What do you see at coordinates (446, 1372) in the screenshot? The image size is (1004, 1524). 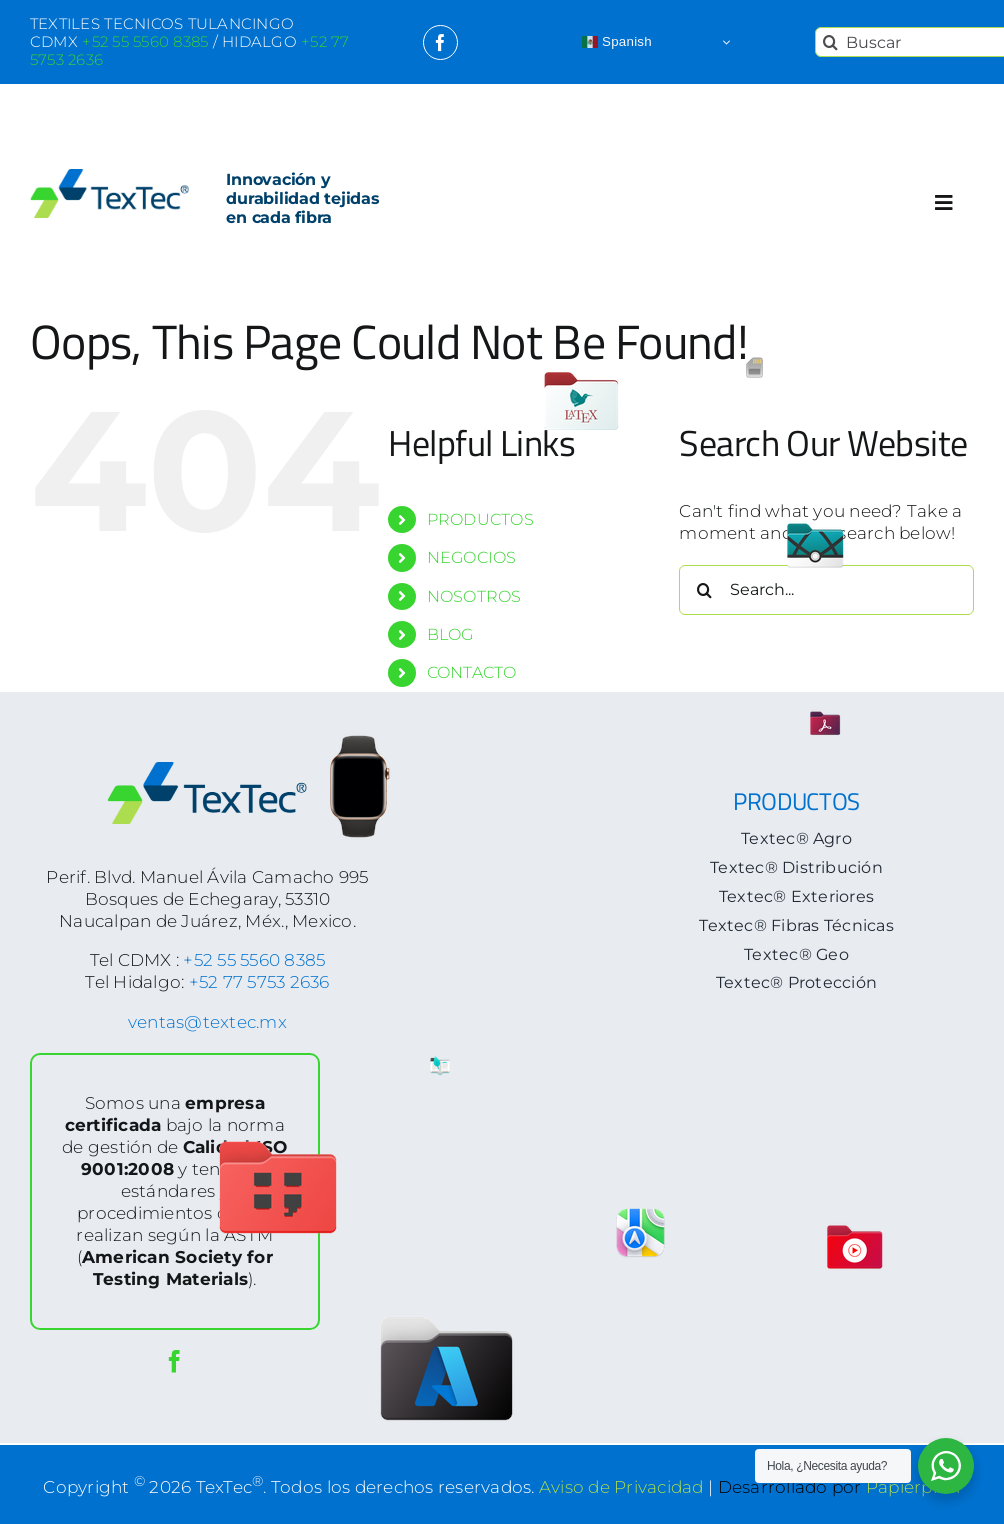 I see `open azure or microsoft cloud-related files` at bounding box center [446, 1372].